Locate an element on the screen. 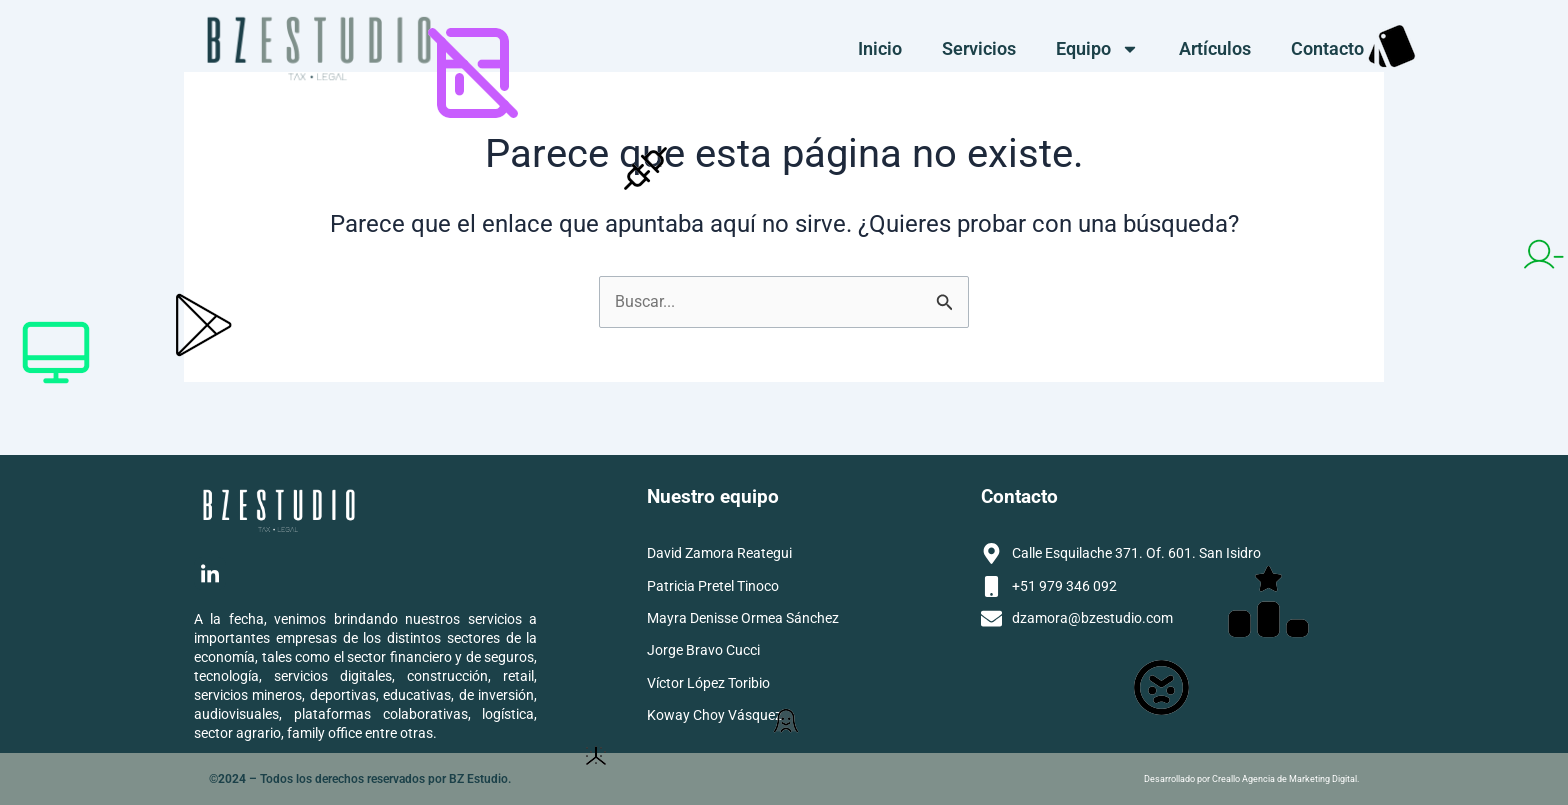 The image size is (1568, 805). connect or pair devices is located at coordinates (645, 168).